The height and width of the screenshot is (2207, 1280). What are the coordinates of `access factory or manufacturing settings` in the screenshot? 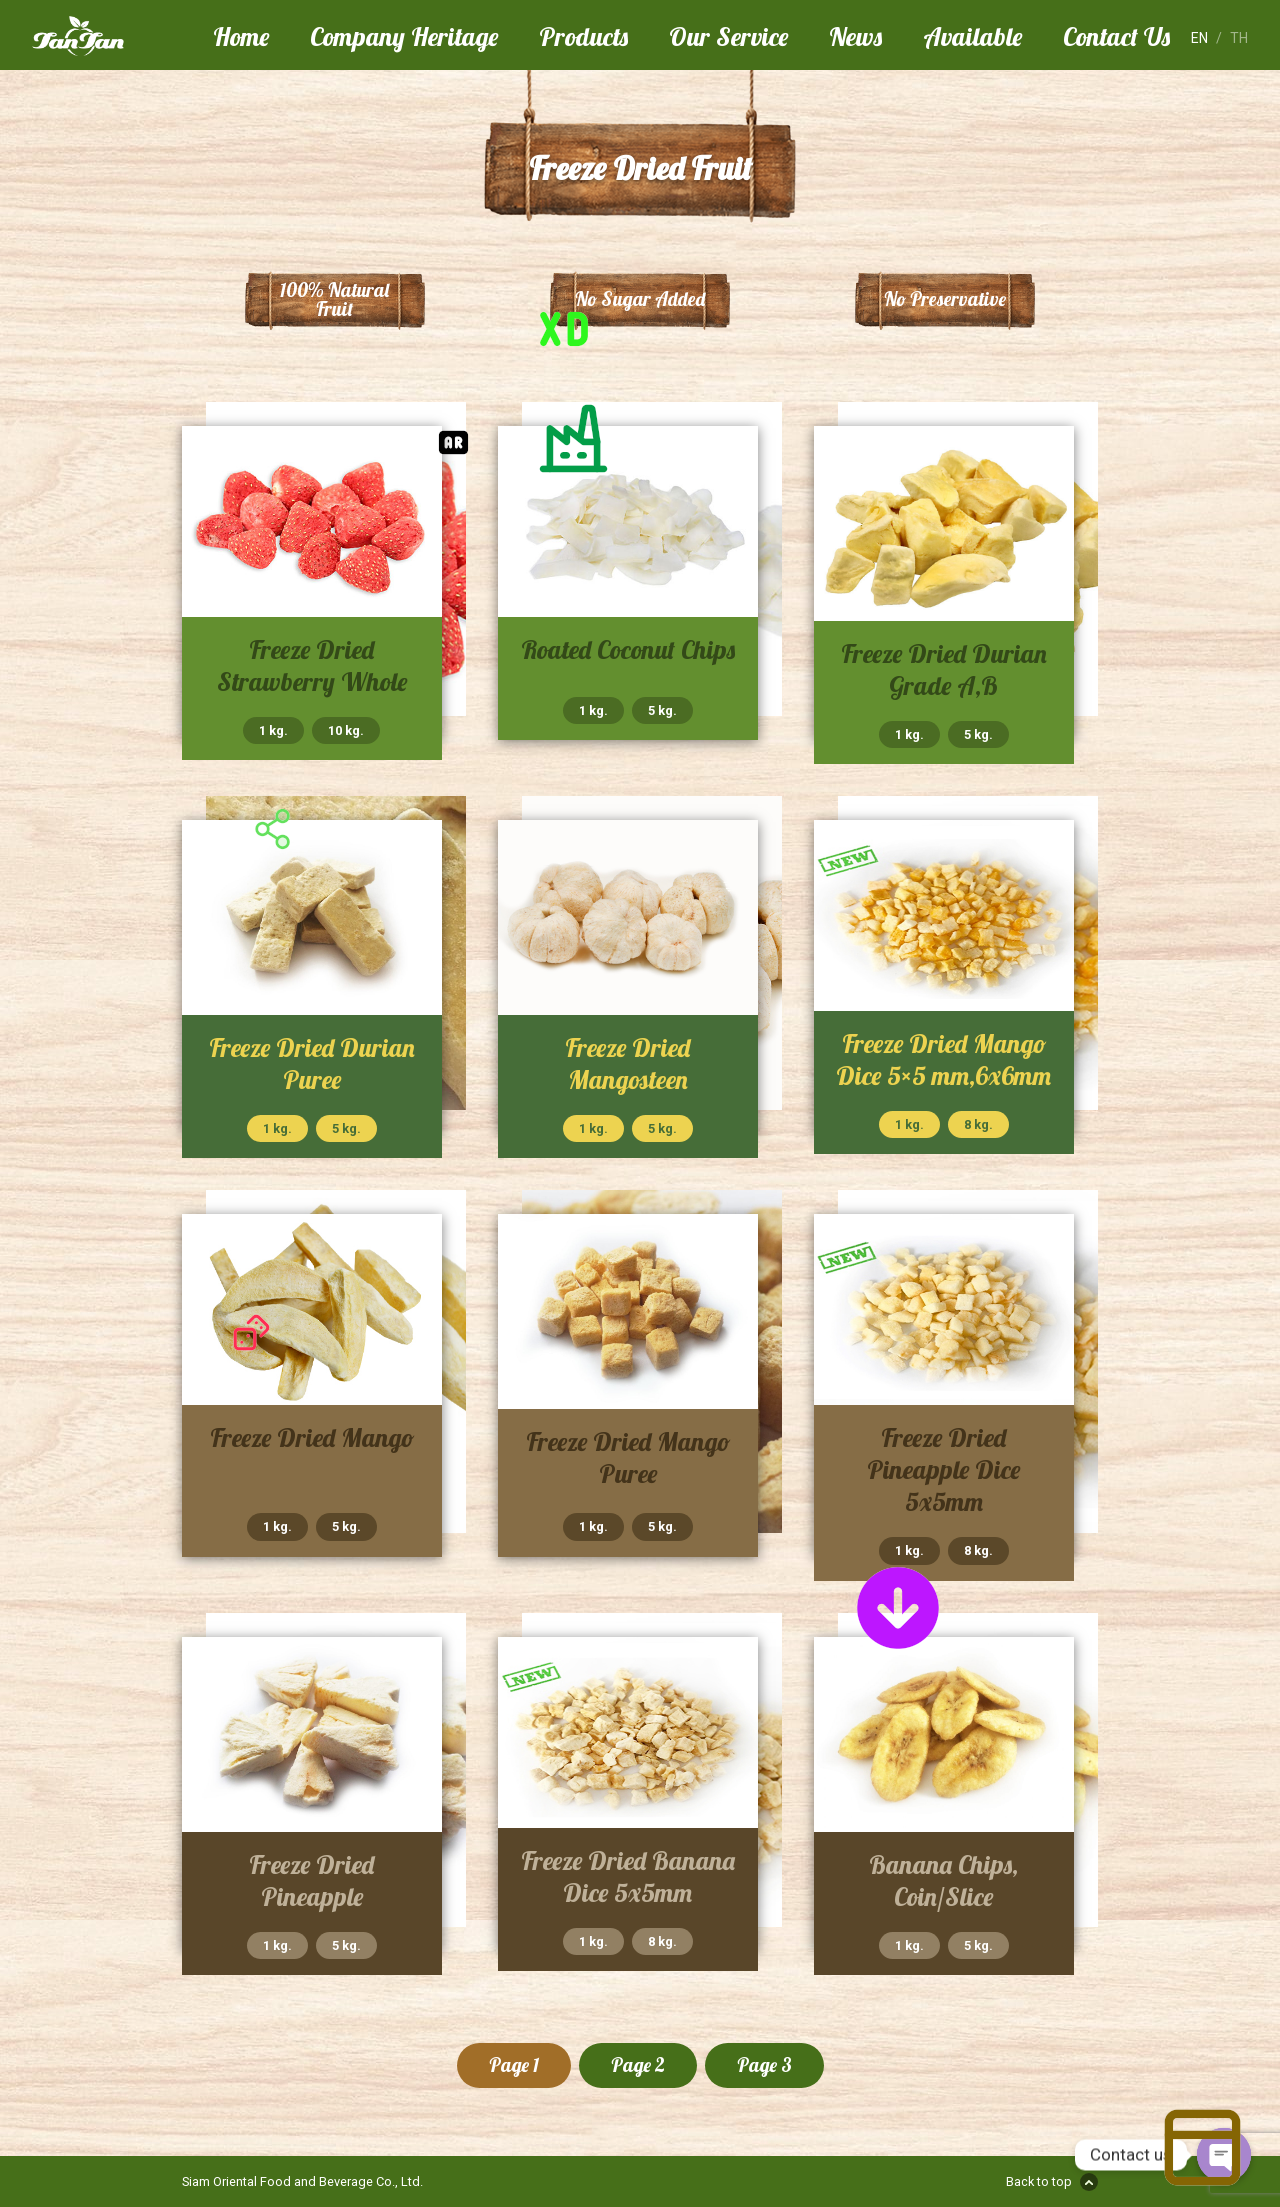 It's located at (573, 438).